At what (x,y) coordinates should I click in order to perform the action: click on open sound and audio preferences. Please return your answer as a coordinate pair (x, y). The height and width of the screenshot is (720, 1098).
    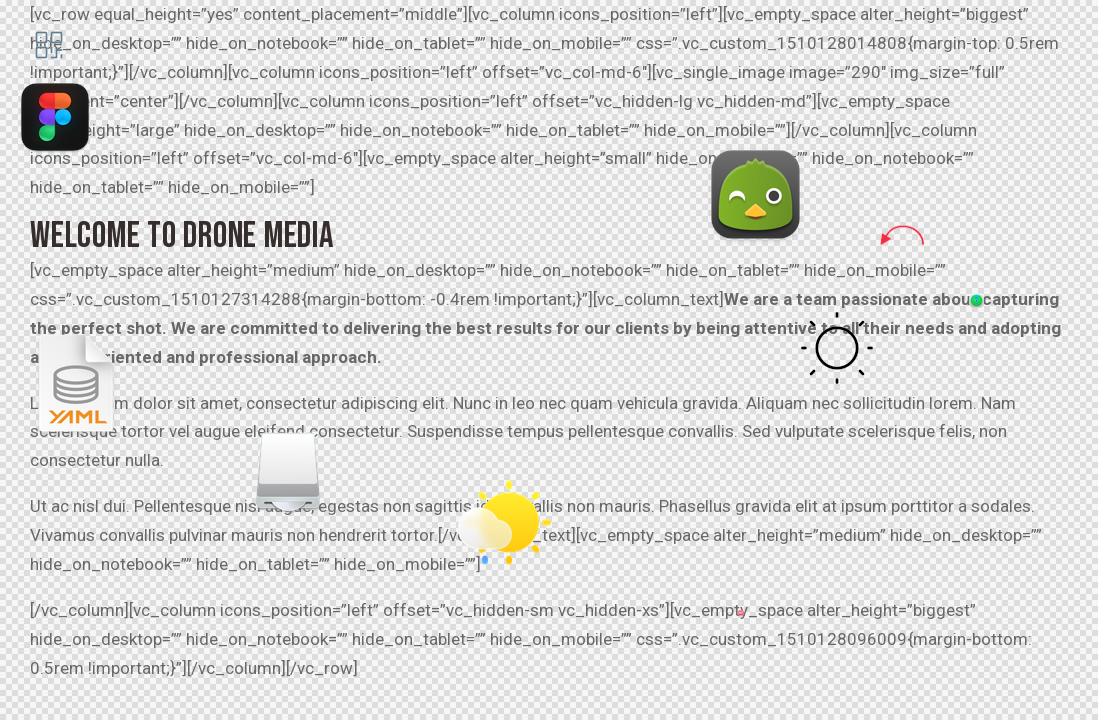
    Looking at the image, I should click on (703, 562).